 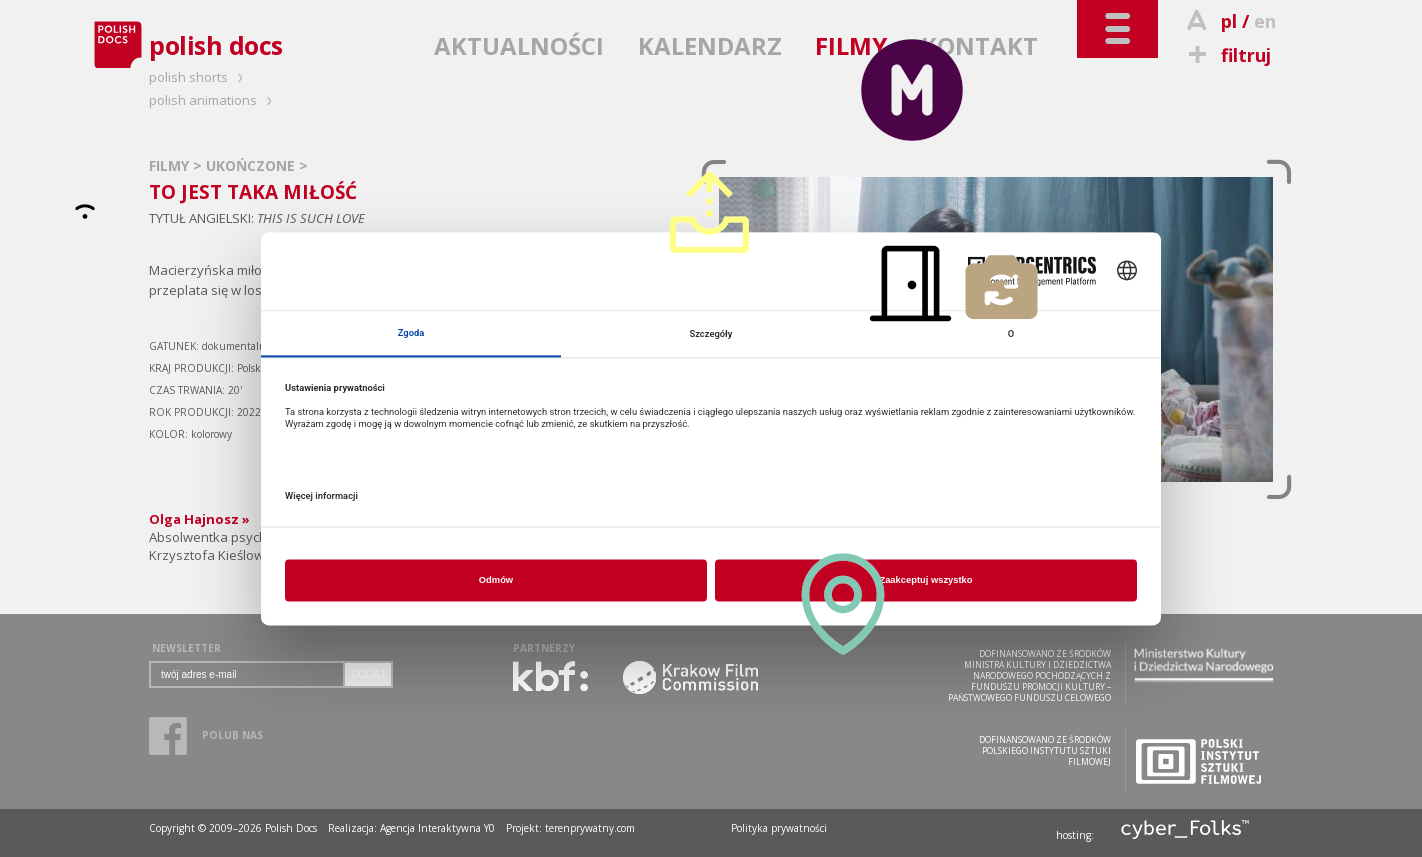 I want to click on switch between front and rear camera, so click(x=1001, y=288).